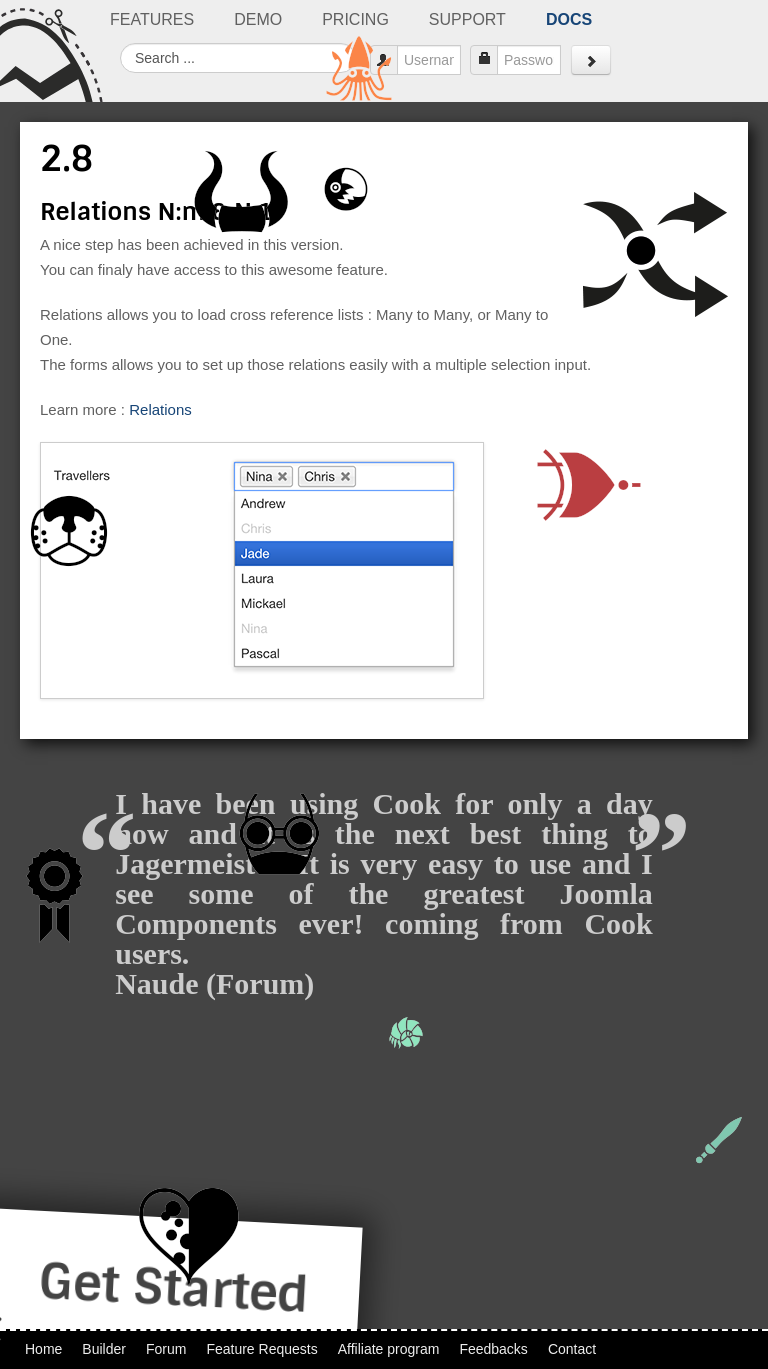  Describe the element at coordinates (346, 189) in the screenshot. I see `toggle dark mode or night theme` at that location.